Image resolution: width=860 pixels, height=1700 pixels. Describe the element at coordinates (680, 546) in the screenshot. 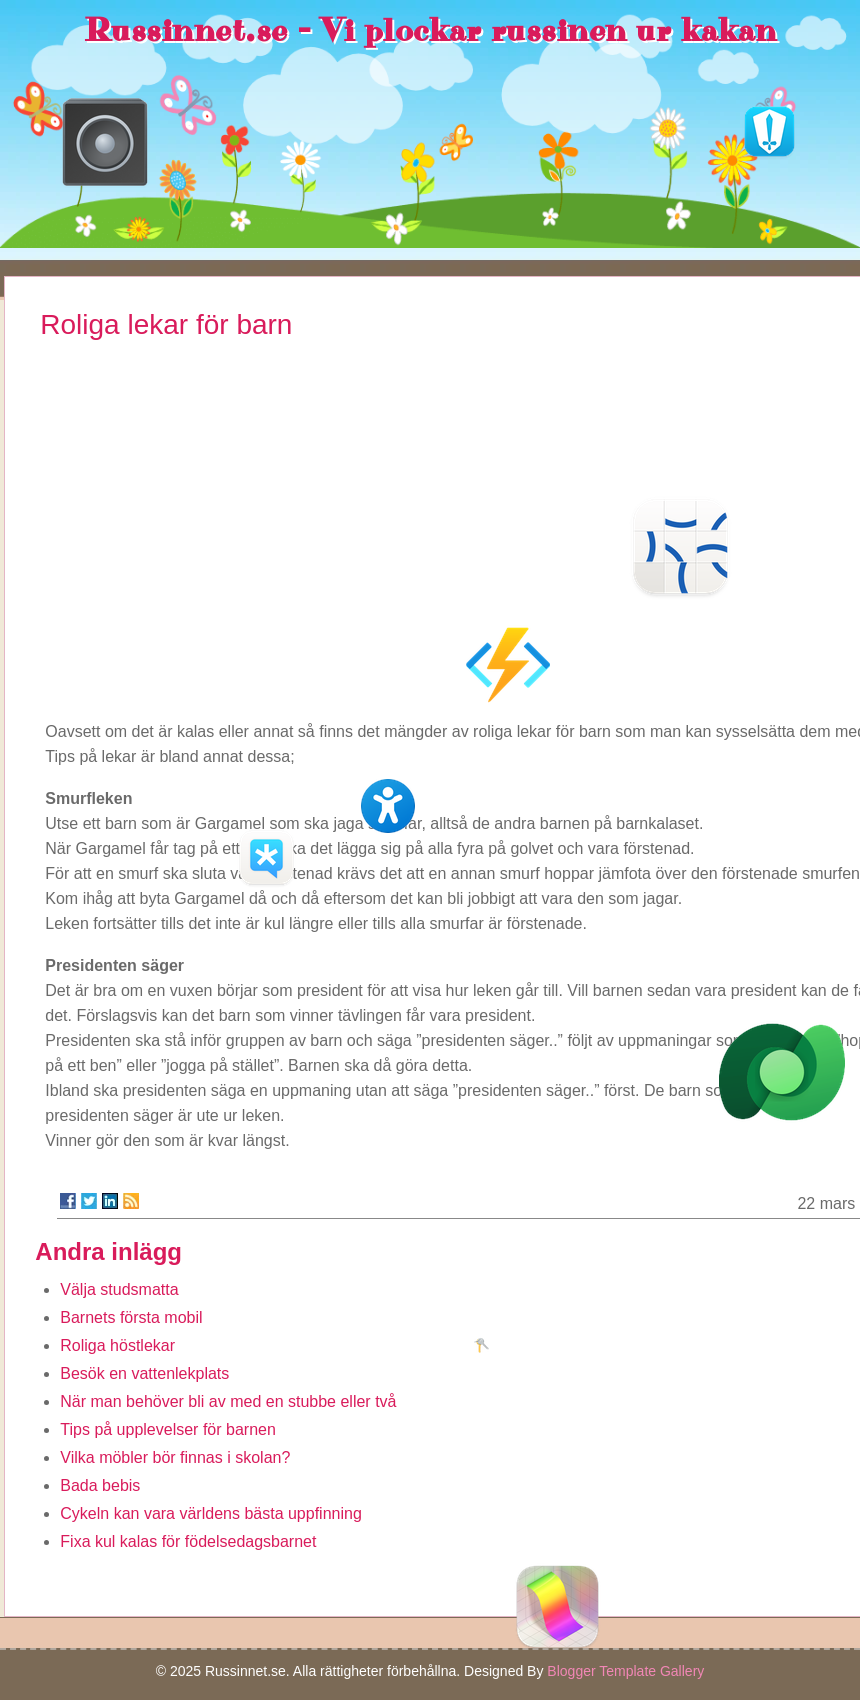

I see `launch gnome taquin sliding puzzle game` at that location.